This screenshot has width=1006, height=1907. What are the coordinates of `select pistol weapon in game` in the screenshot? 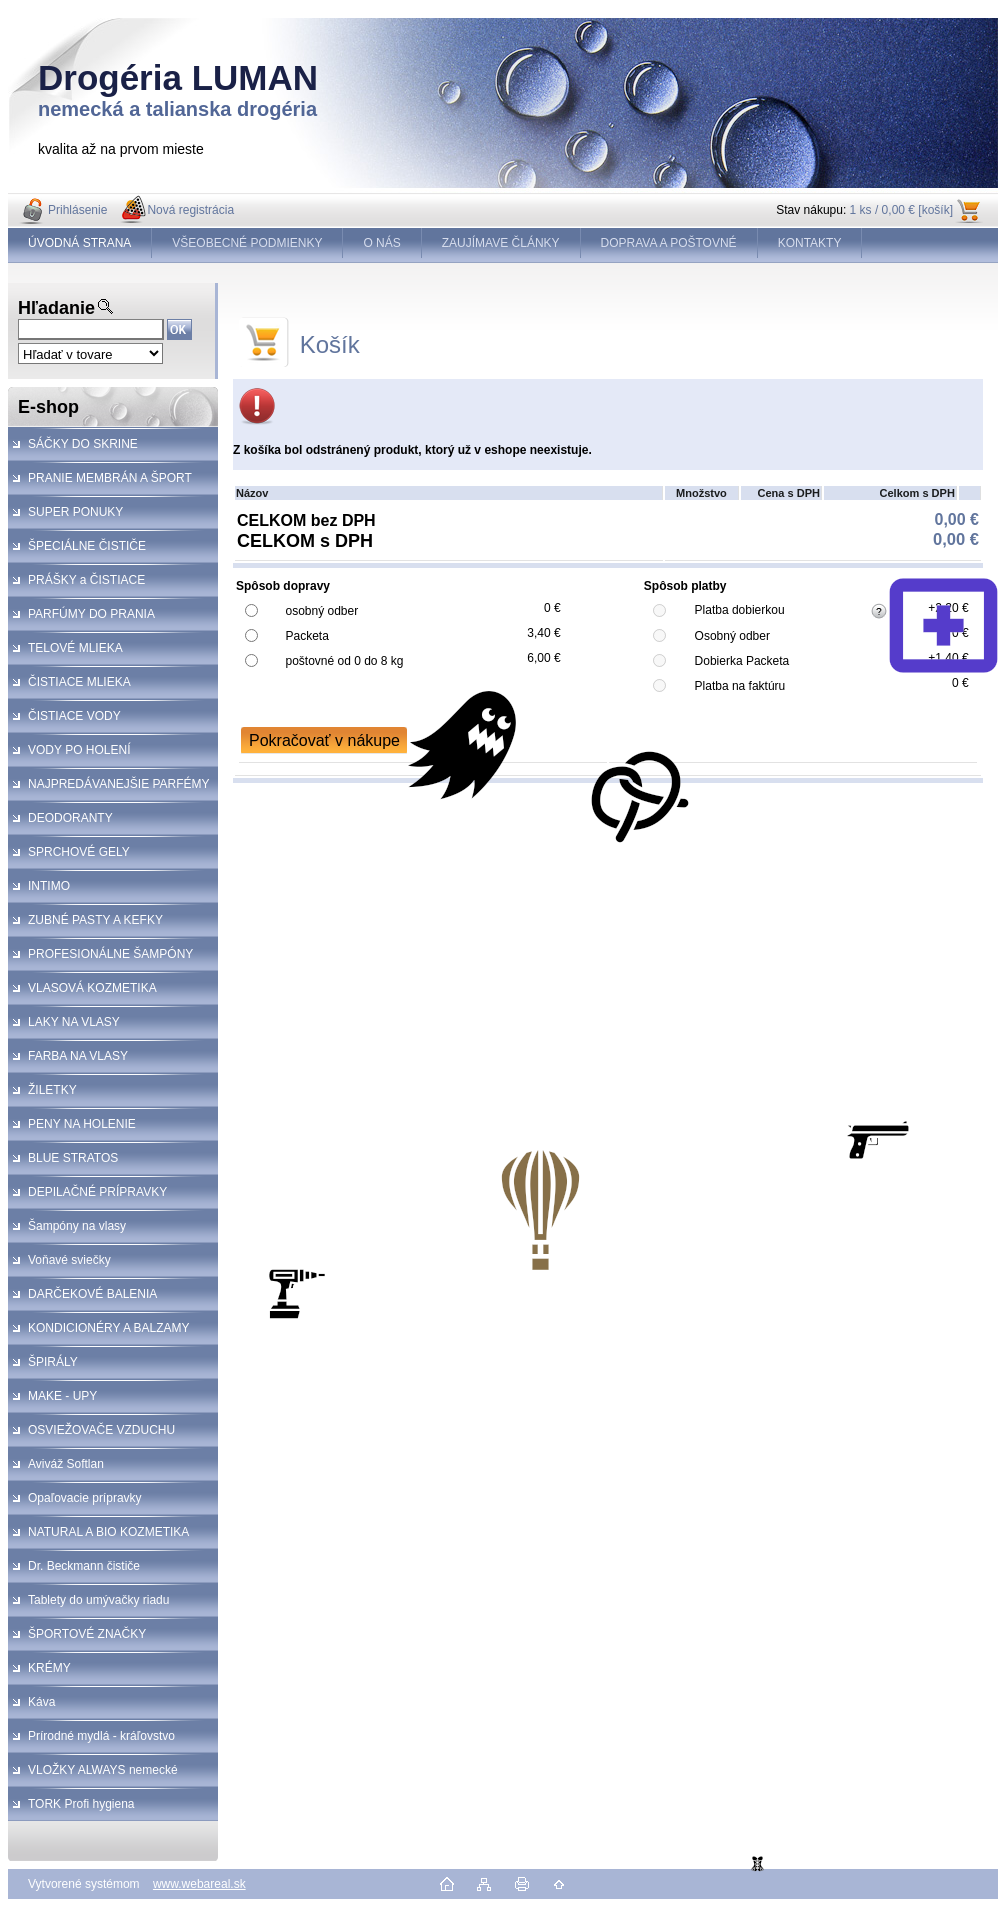 It's located at (878, 1140).